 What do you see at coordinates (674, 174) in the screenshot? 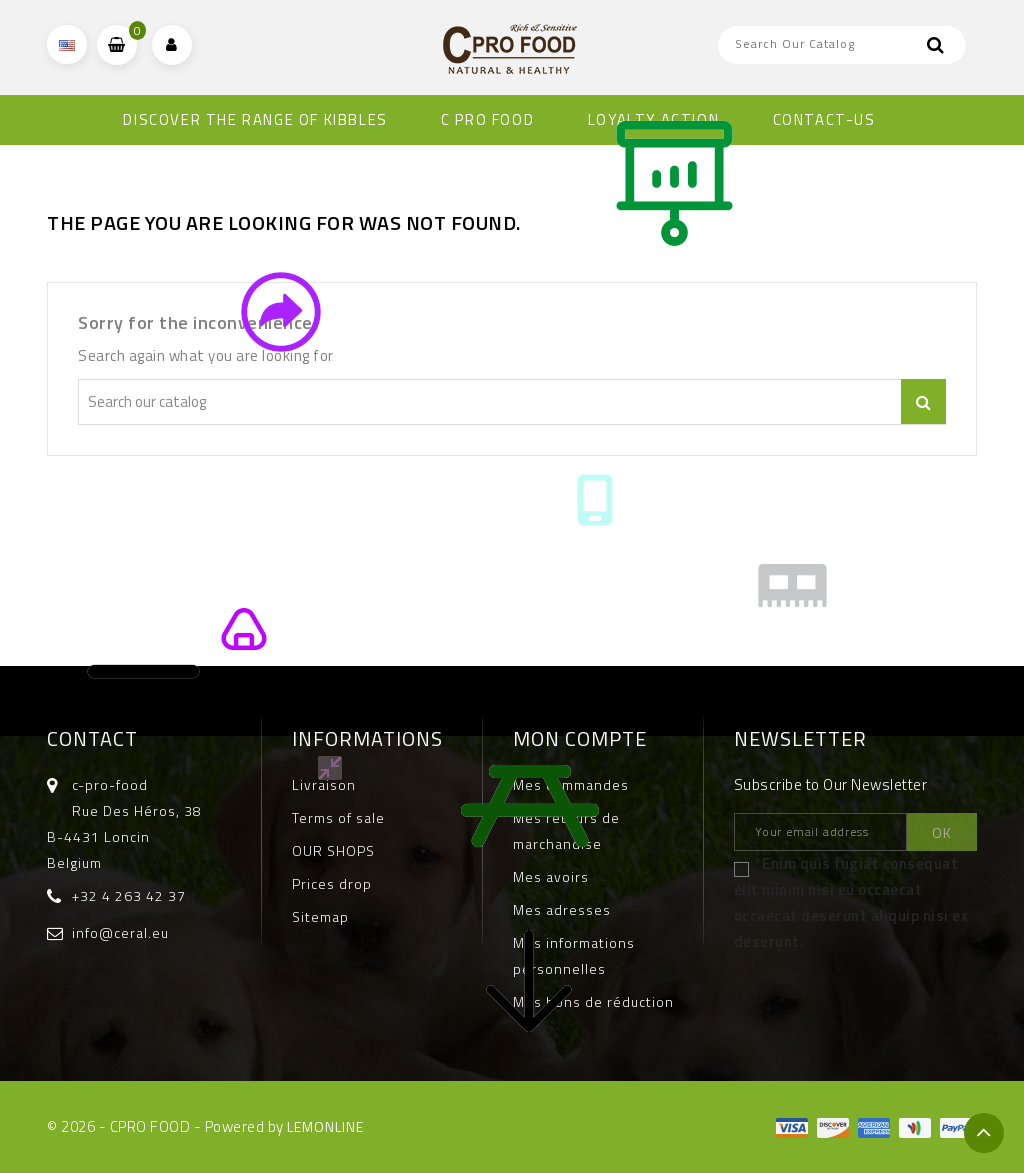
I see `view presentation with data charts` at bounding box center [674, 174].